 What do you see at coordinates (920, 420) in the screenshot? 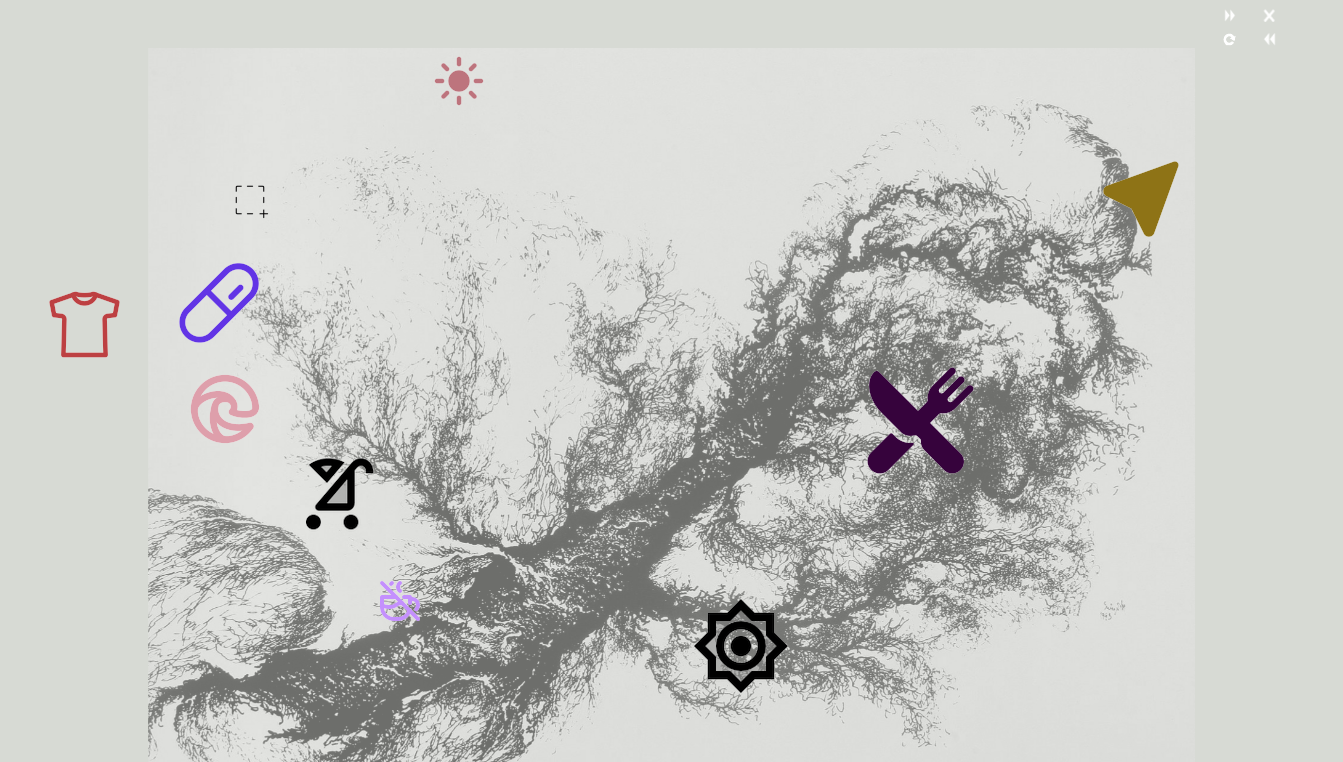
I see `find nearby restaurants` at bounding box center [920, 420].